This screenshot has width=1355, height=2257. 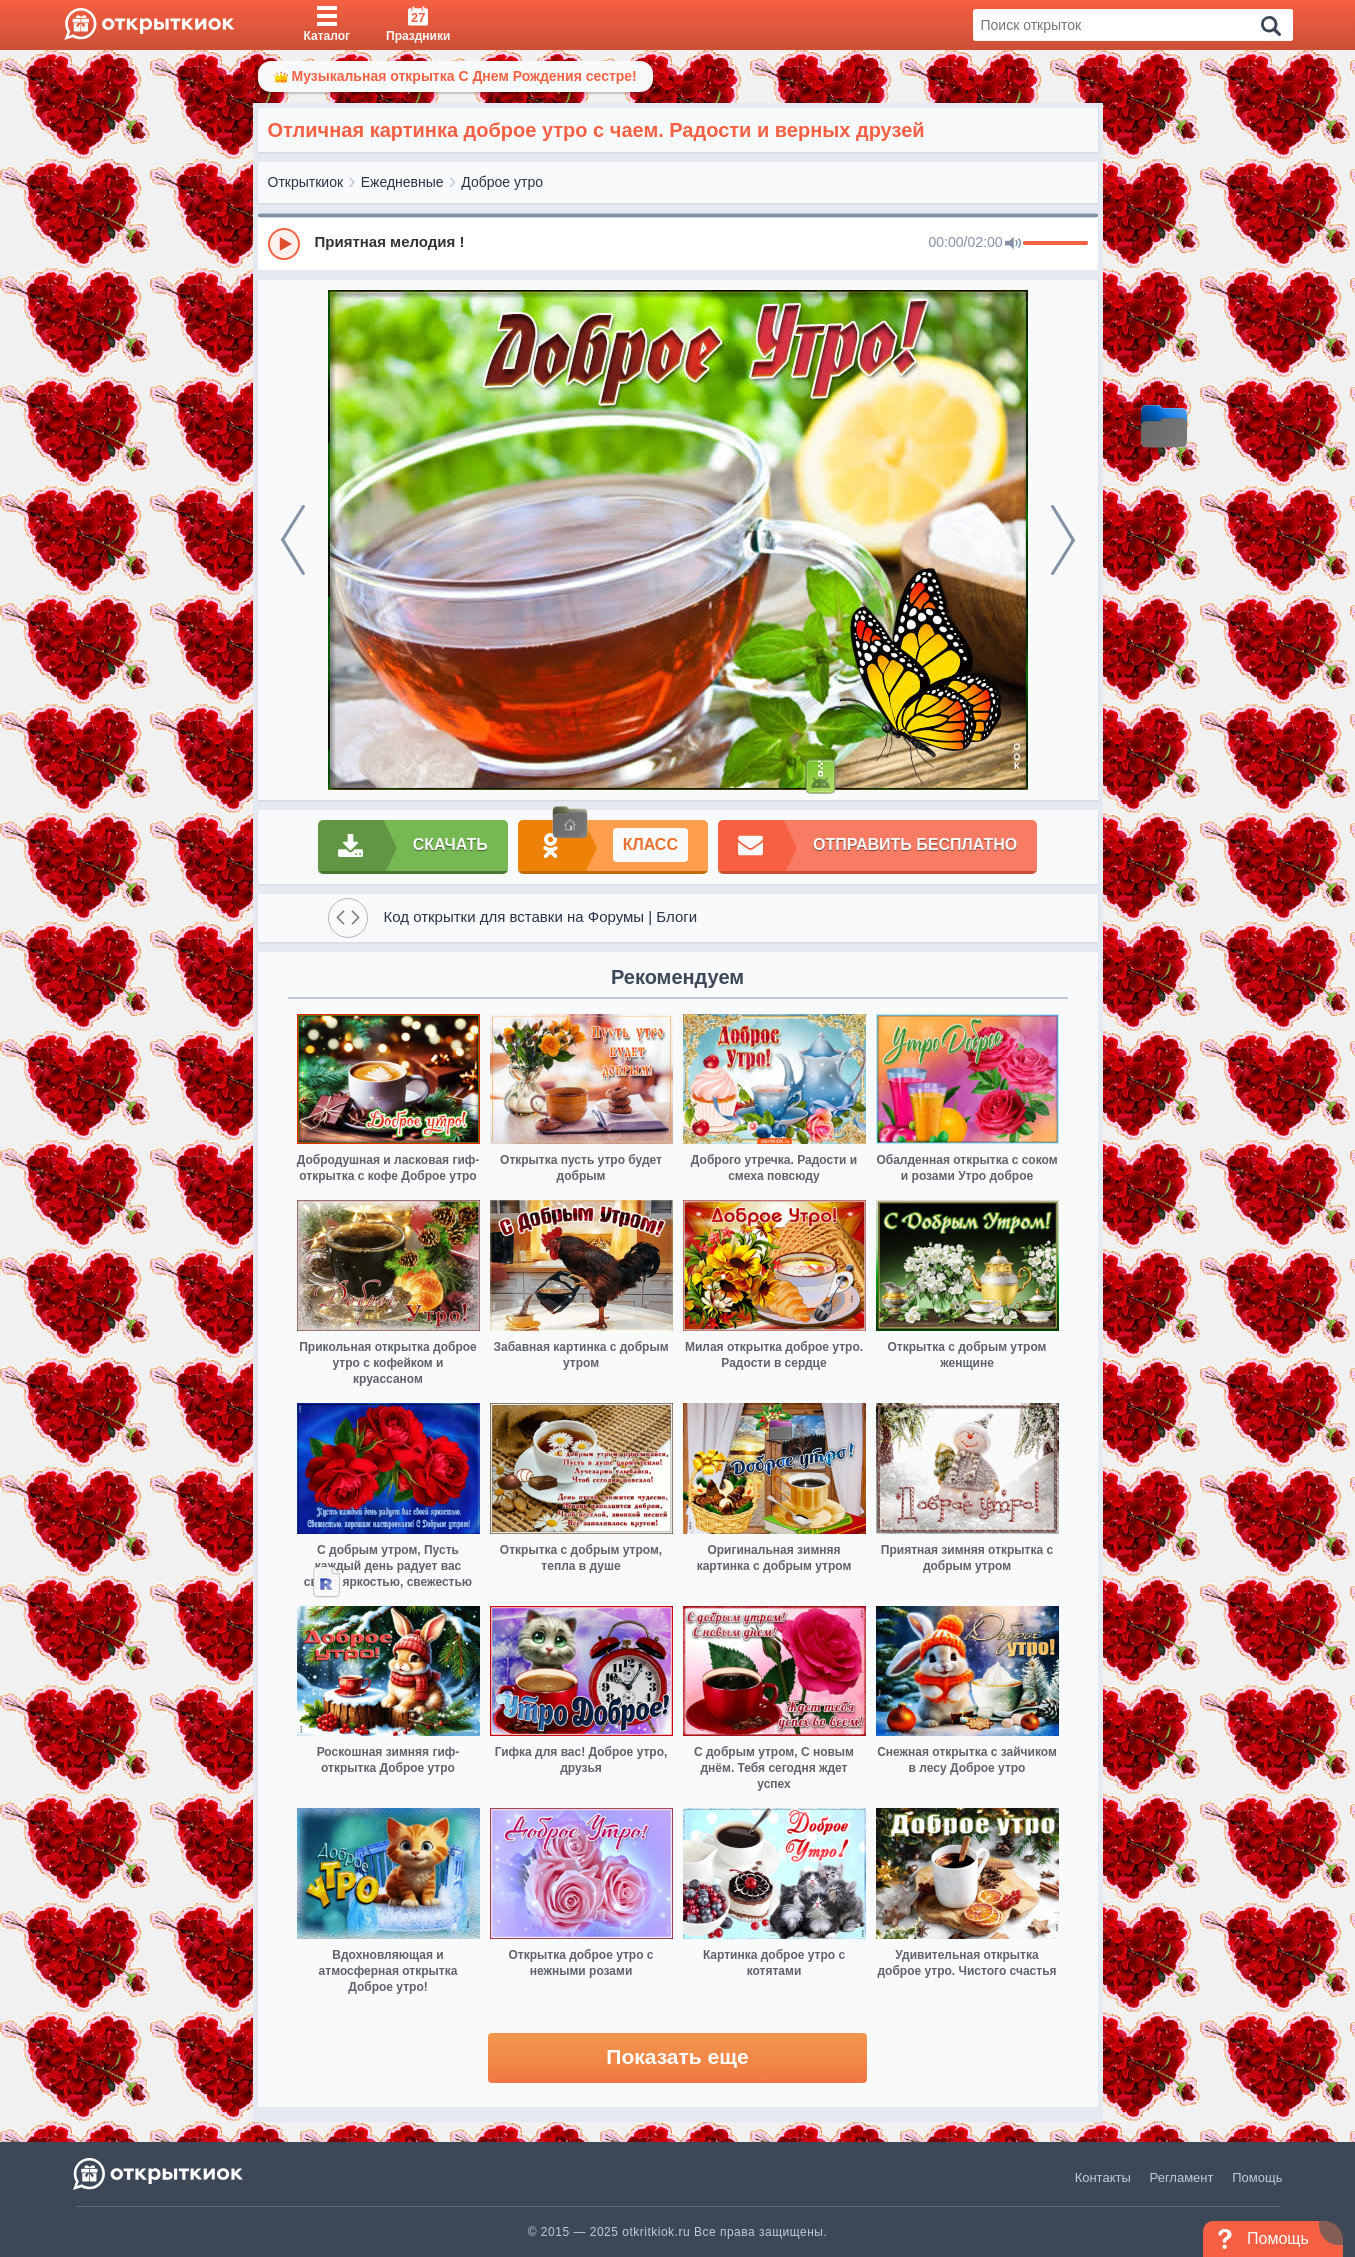 What do you see at coordinates (326, 1581) in the screenshot?
I see `an R programming language source file` at bounding box center [326, 1581].